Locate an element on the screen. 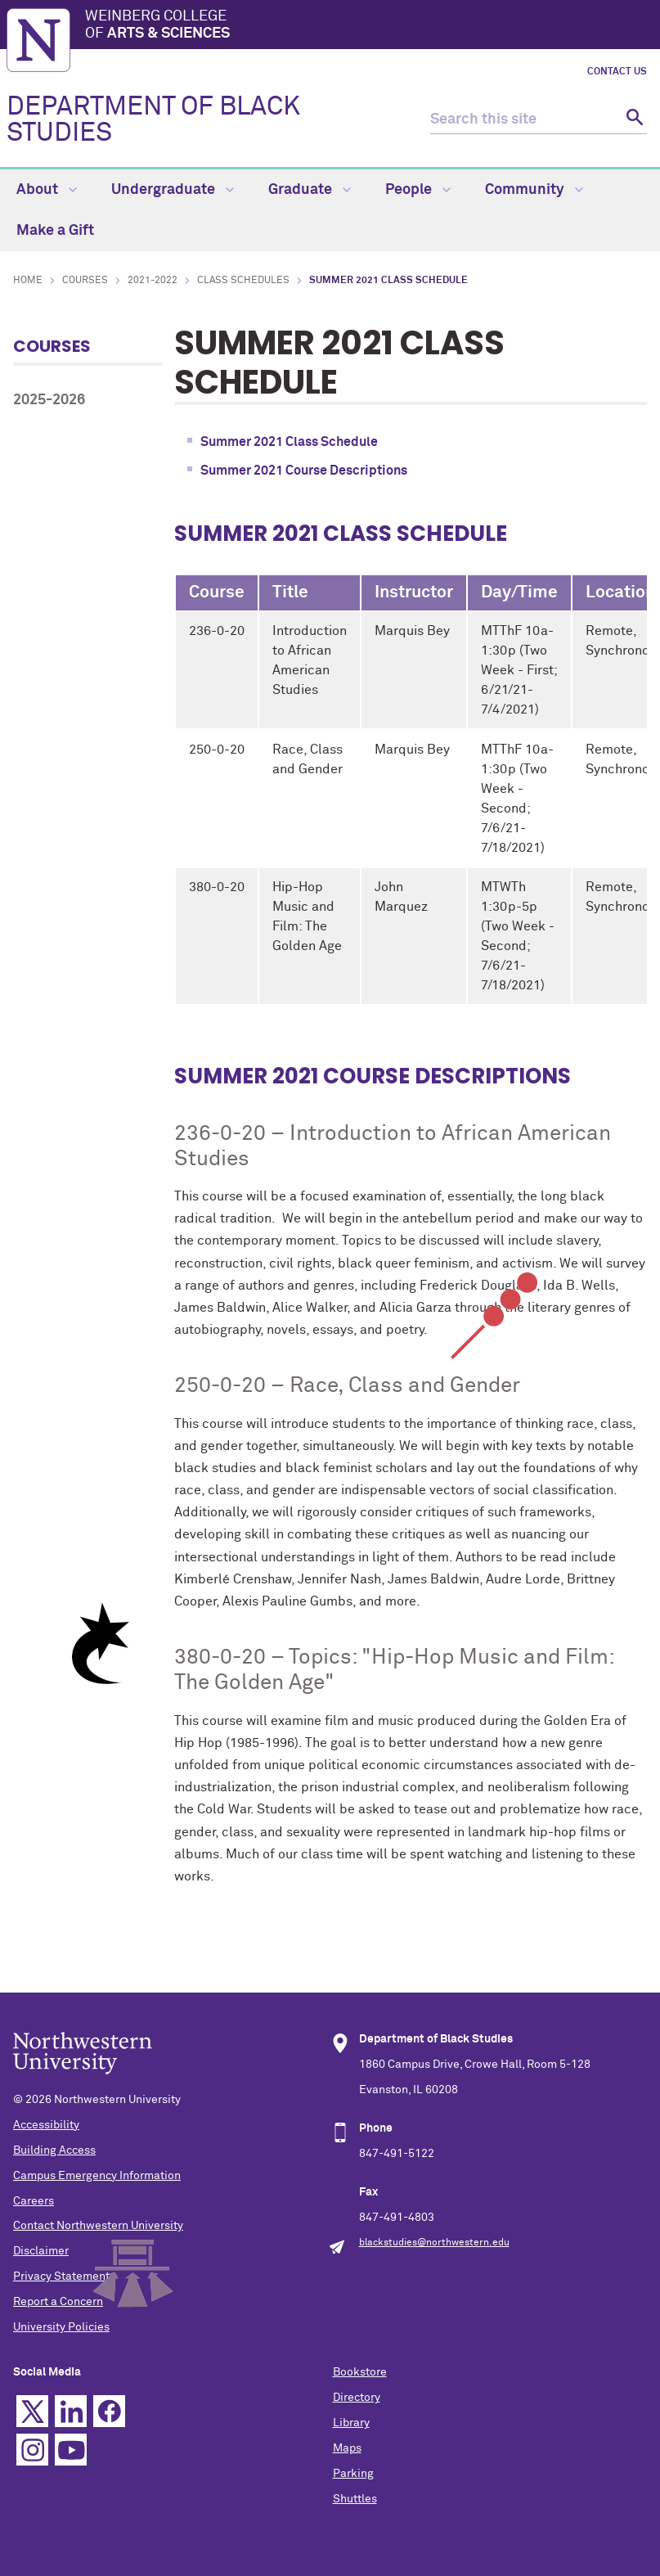  launch an assault on enemy fortification is located at coordinates (132, 2268).